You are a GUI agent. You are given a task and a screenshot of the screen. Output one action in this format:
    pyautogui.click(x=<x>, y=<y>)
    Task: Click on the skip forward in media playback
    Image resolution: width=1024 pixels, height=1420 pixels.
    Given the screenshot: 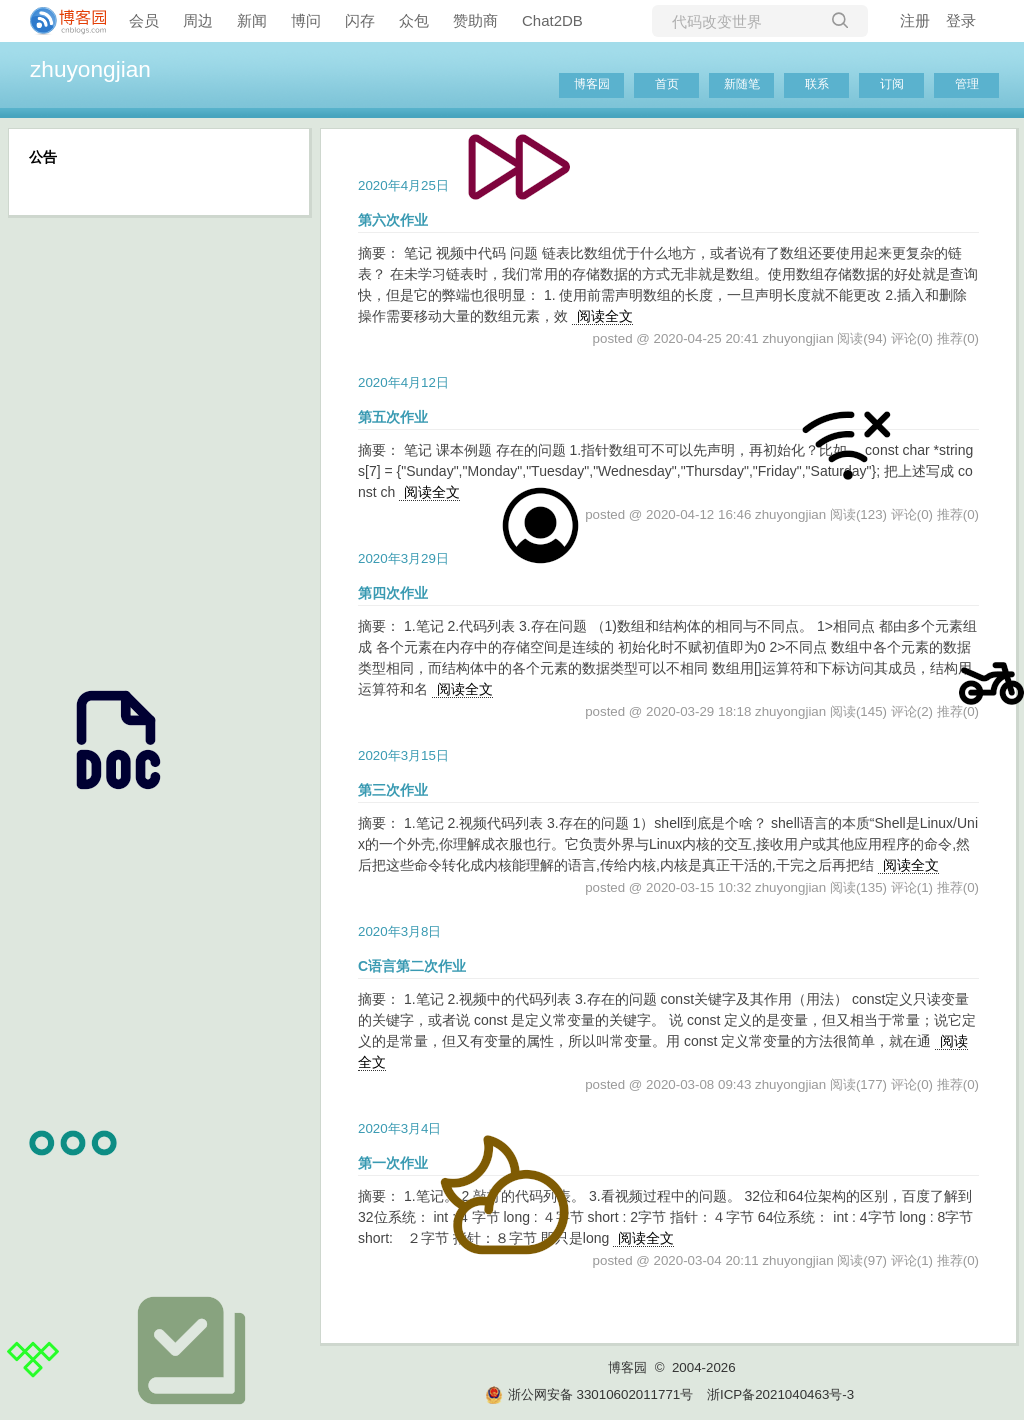 What is the action you would take?
    pyautogui.click(x=512, y=167)
    